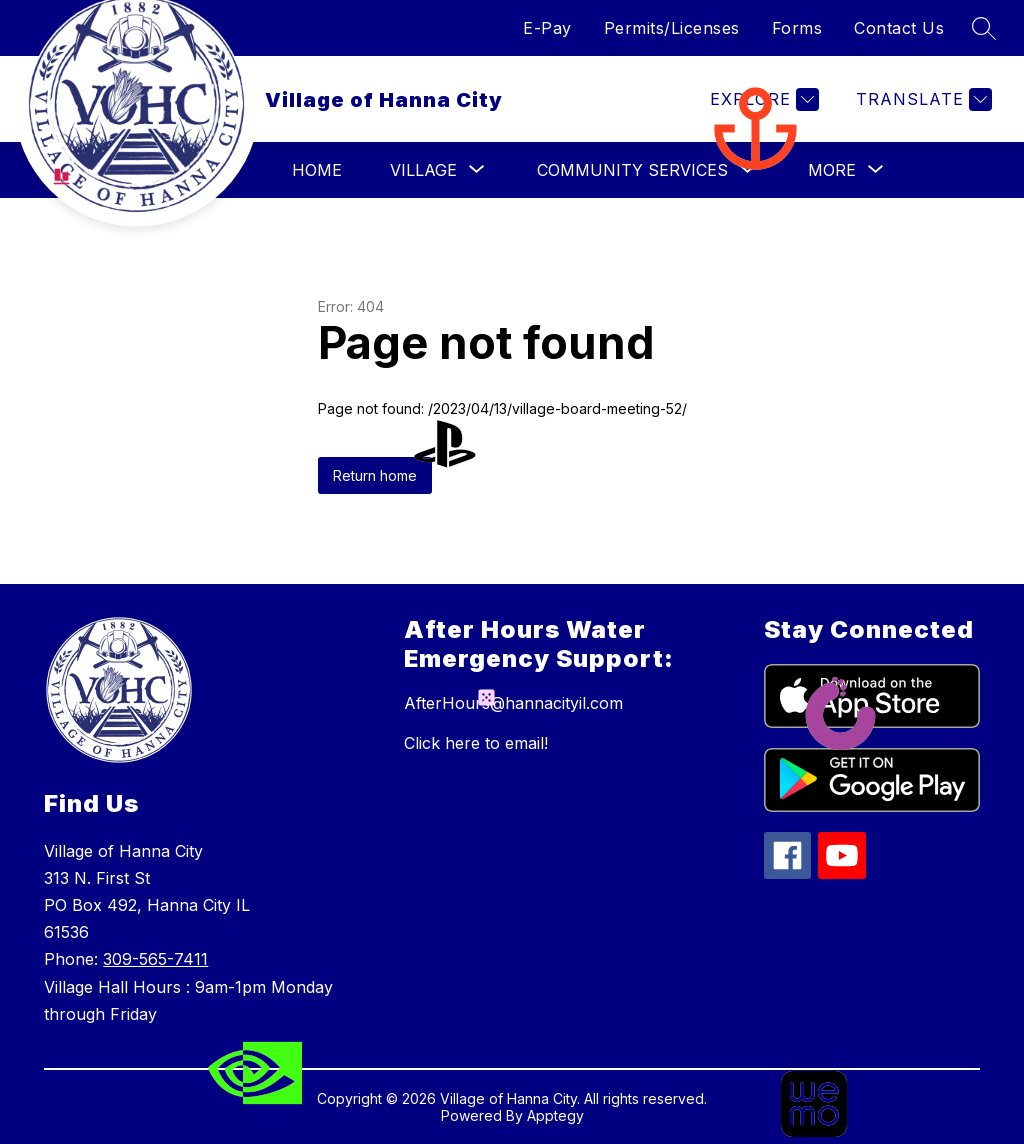  What do you see at coordinates (445, 442) in the screenshot?
I see `playstation brand logo` at bounding box center [445, 442].